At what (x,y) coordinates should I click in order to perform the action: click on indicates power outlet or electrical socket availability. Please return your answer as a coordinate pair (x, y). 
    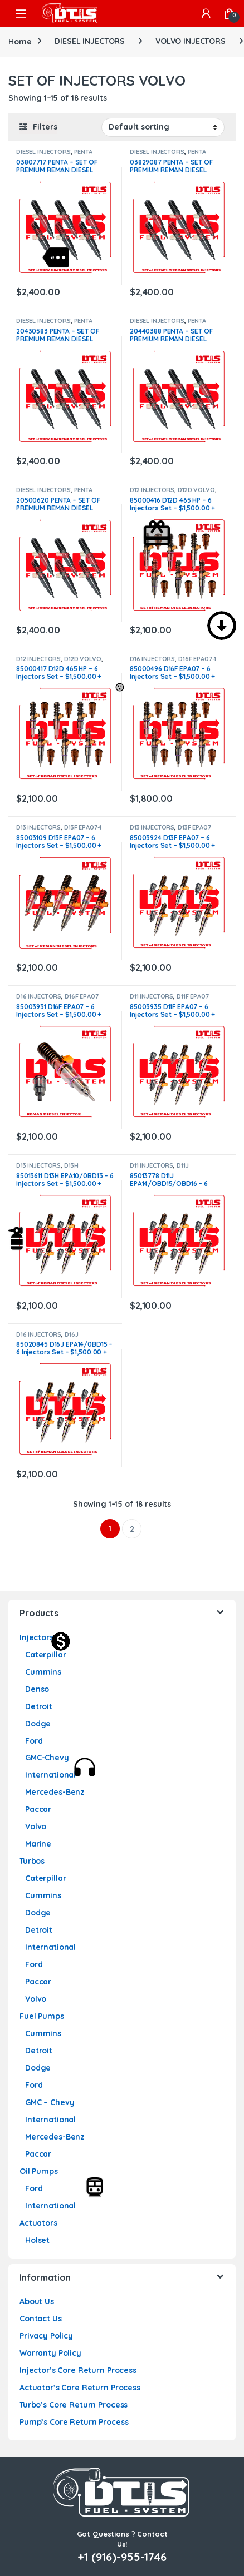
    Looking at the image, I should click on (120, 687).